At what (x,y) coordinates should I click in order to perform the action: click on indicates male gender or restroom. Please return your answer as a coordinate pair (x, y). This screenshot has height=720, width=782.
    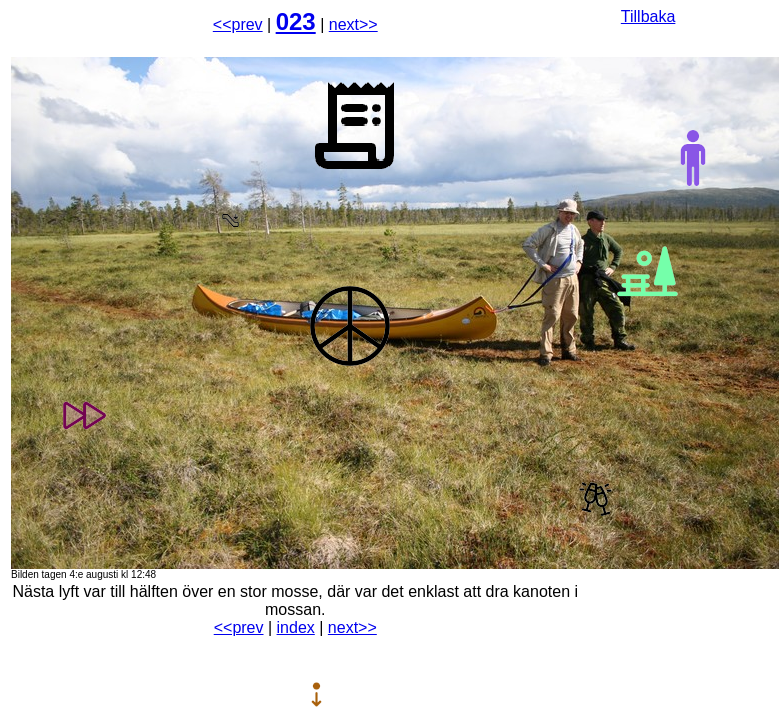
    Looking at the image, I should click on (693, 158).